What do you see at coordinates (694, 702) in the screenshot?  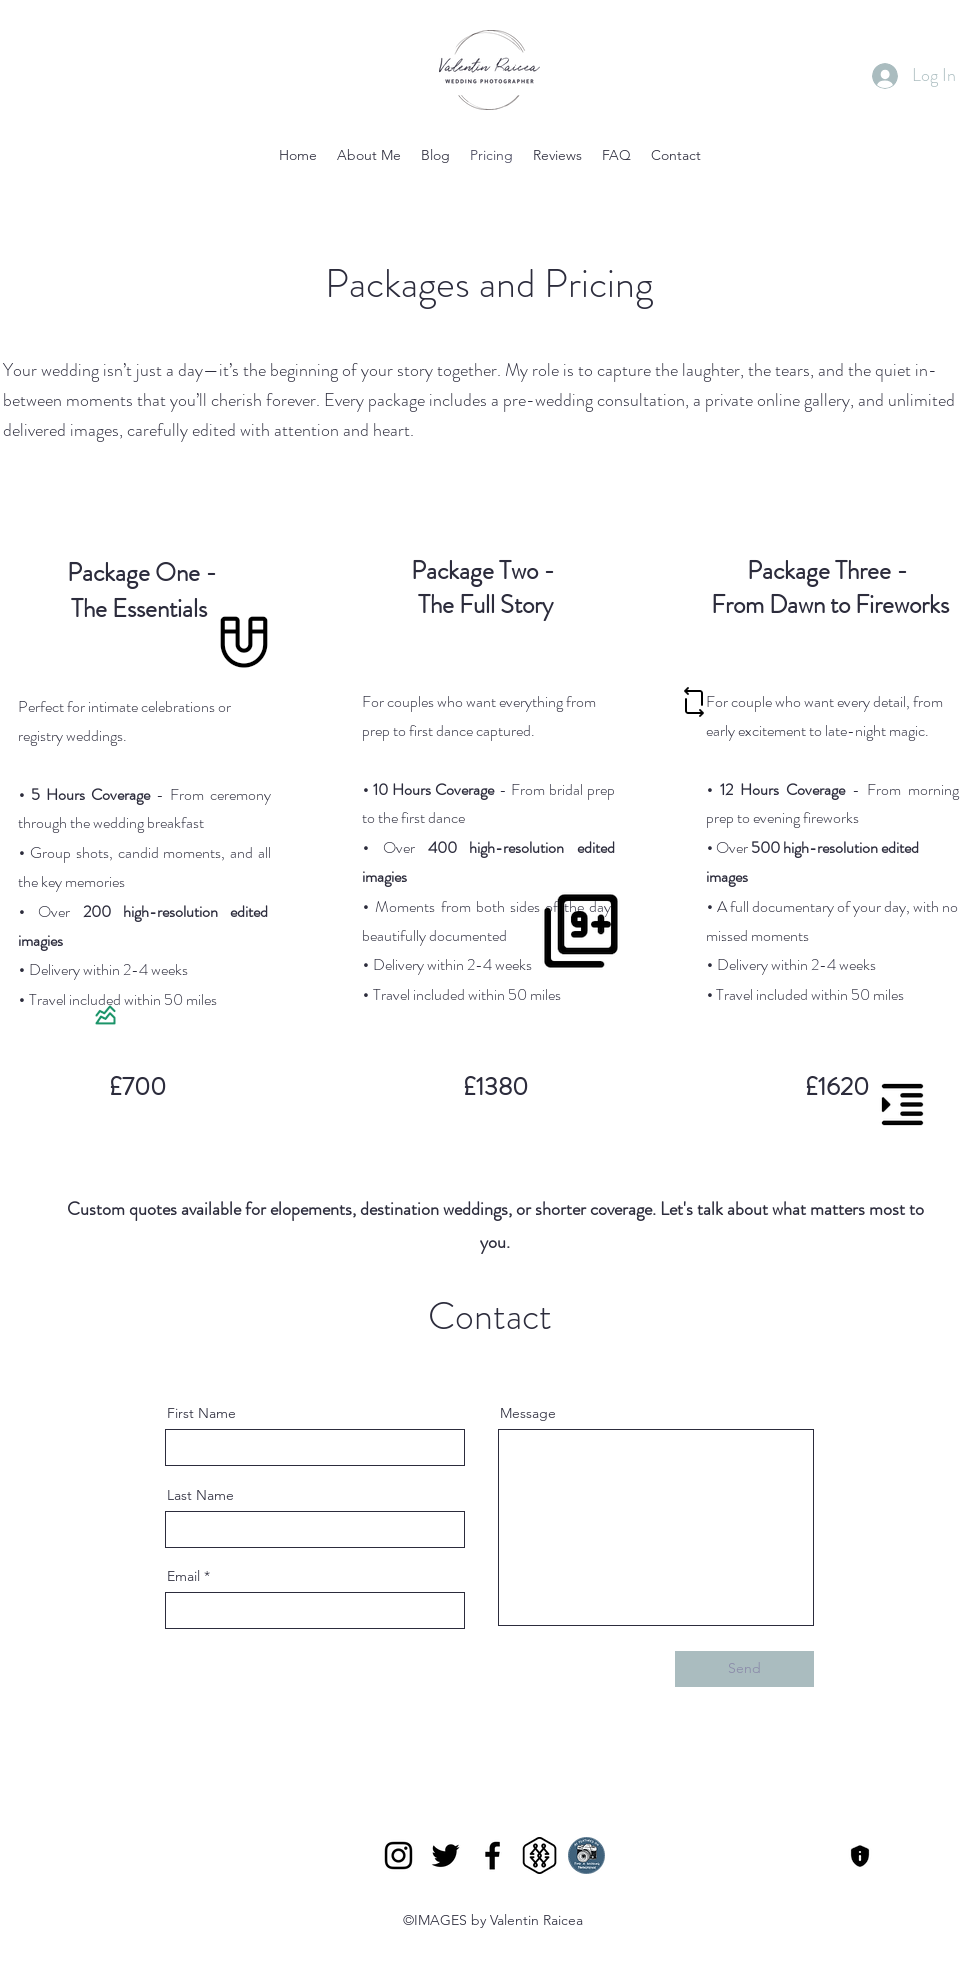 I see `rotate your device orientation` at bounding box center [694, 702].